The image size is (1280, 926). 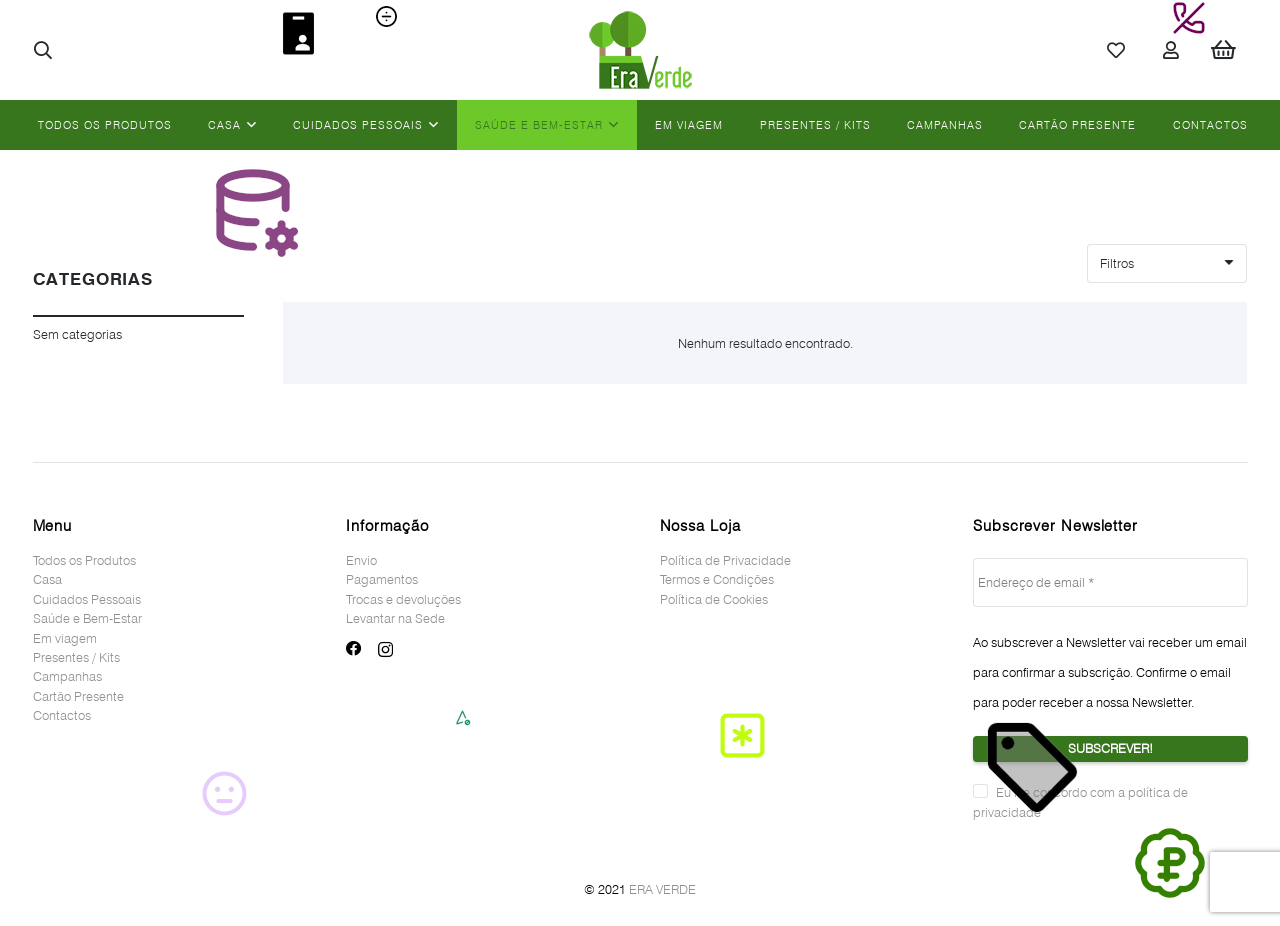 What do you see at coordinates (462, 717) in the screenshot?
I see `cancel current navigation route` at bounding box center [462, 717].